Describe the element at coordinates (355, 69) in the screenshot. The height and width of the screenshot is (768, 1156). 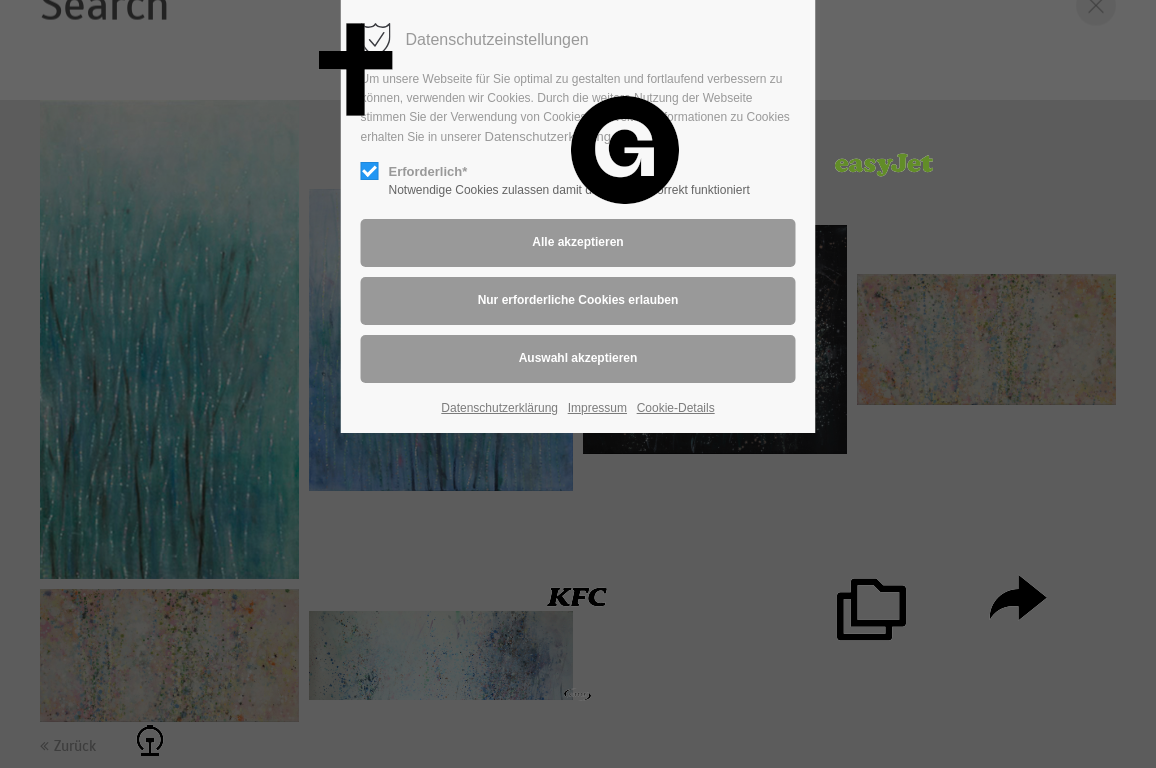
I see `christian cross symbol or religious content indicator` at that location.